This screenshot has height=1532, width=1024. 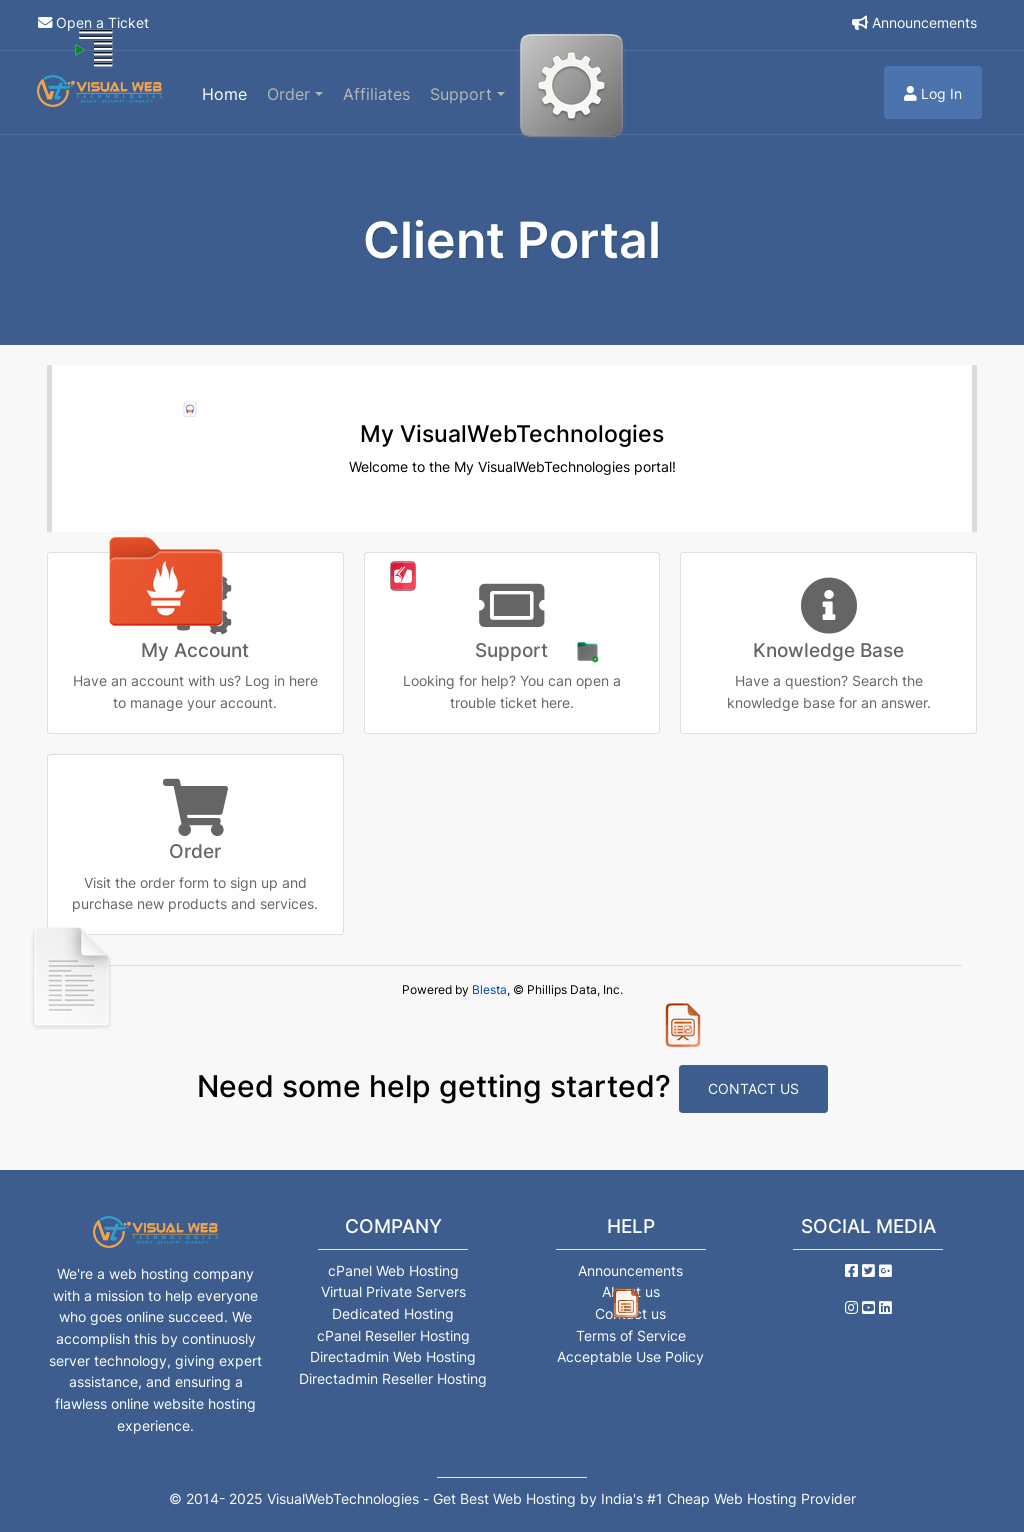 I want to click on executable file or application ready to run, so click(x=571, y=85).